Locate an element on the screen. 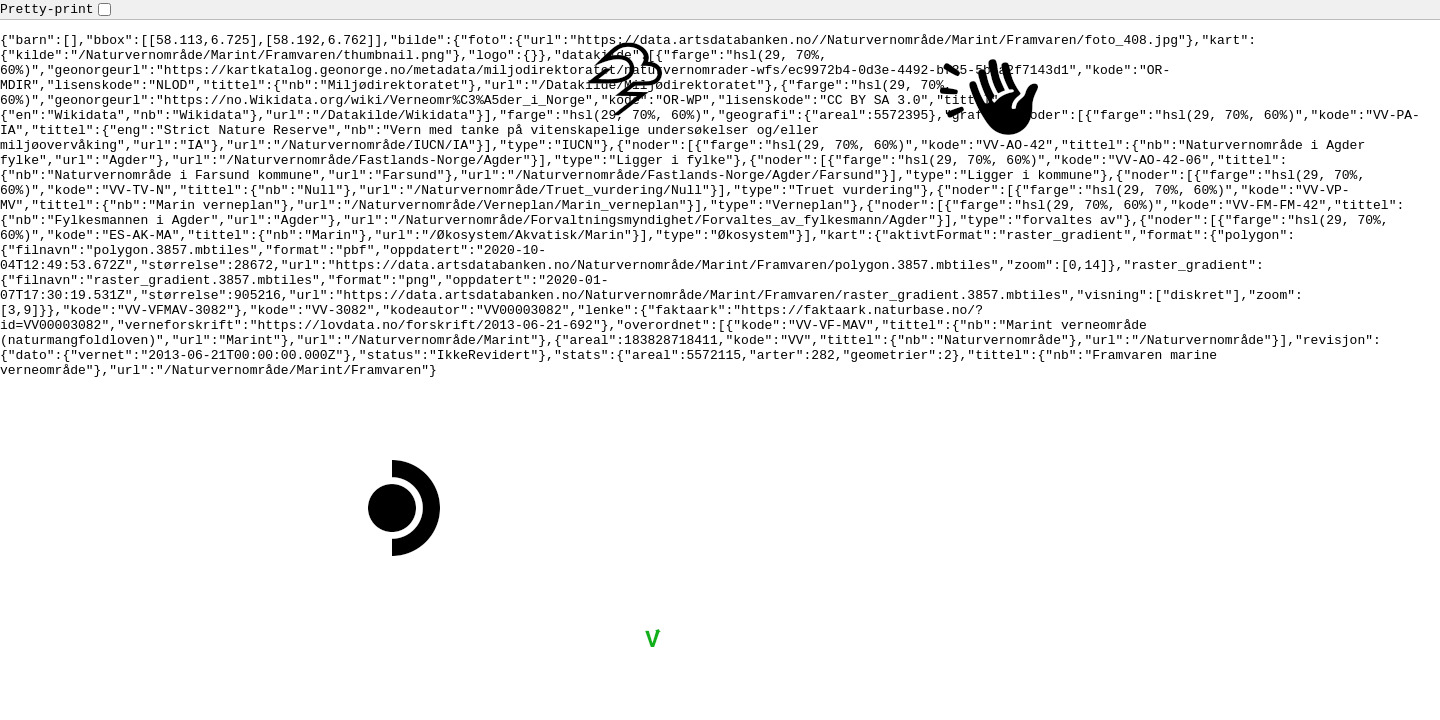 This screenshot has width=1440, height=720. open the Clubhouse app is located at coordinates (989, 97).